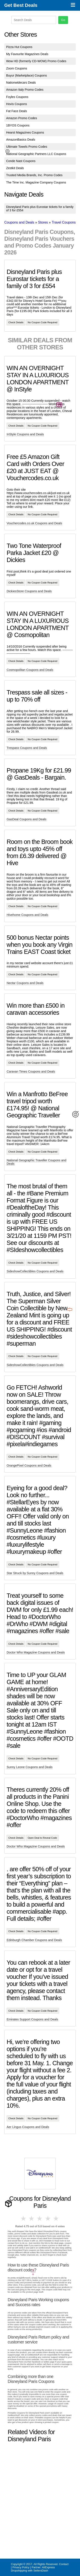  Describe the element at coordinates (75, 1114) in the screenshot. I see `set a goal or target` at that location.